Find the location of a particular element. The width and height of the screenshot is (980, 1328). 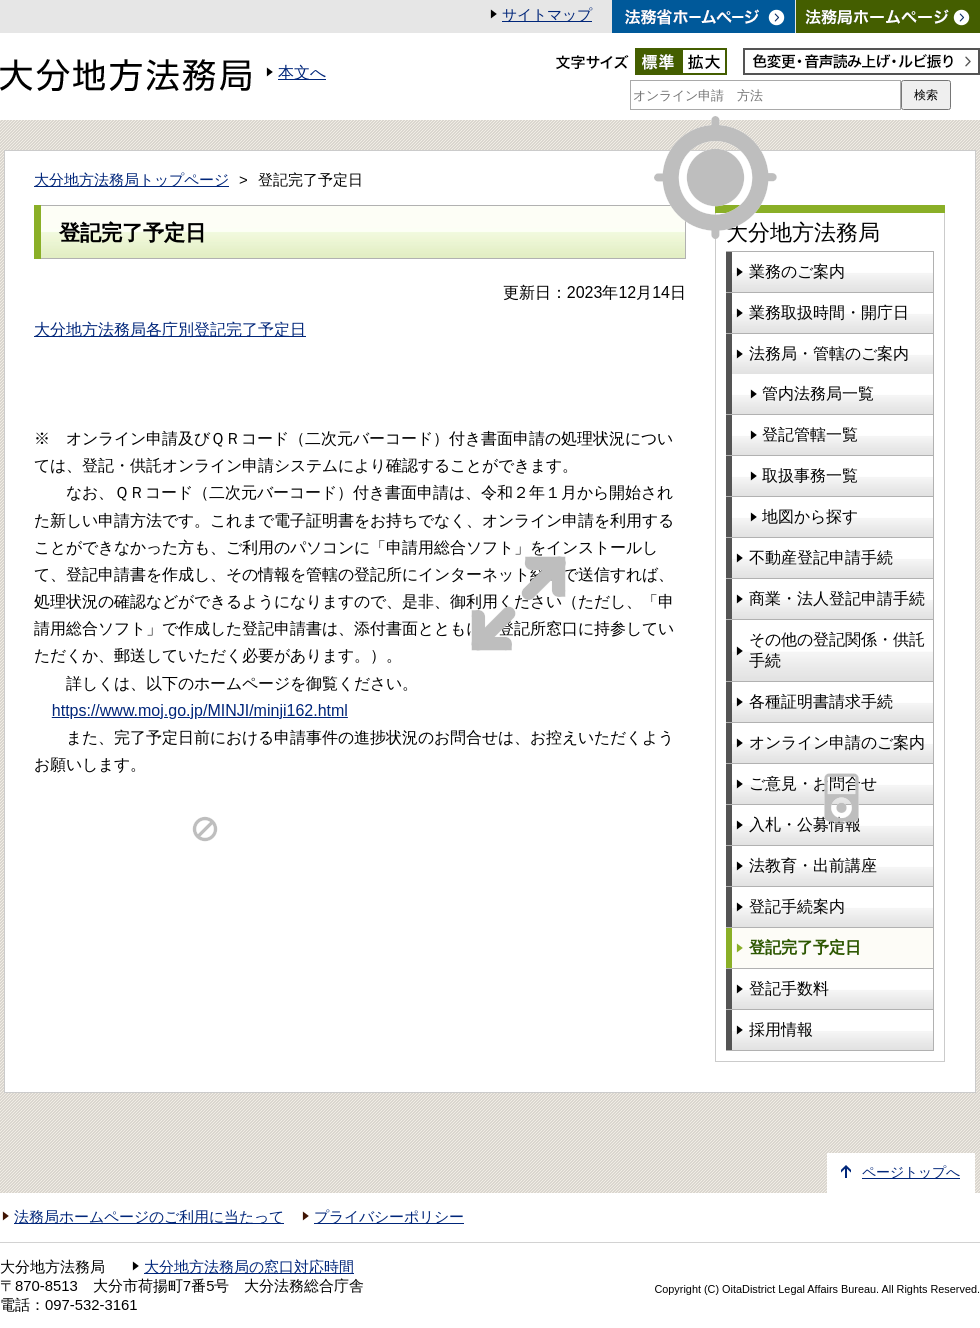

find my current location on the map is located at coordinates (719, 181).